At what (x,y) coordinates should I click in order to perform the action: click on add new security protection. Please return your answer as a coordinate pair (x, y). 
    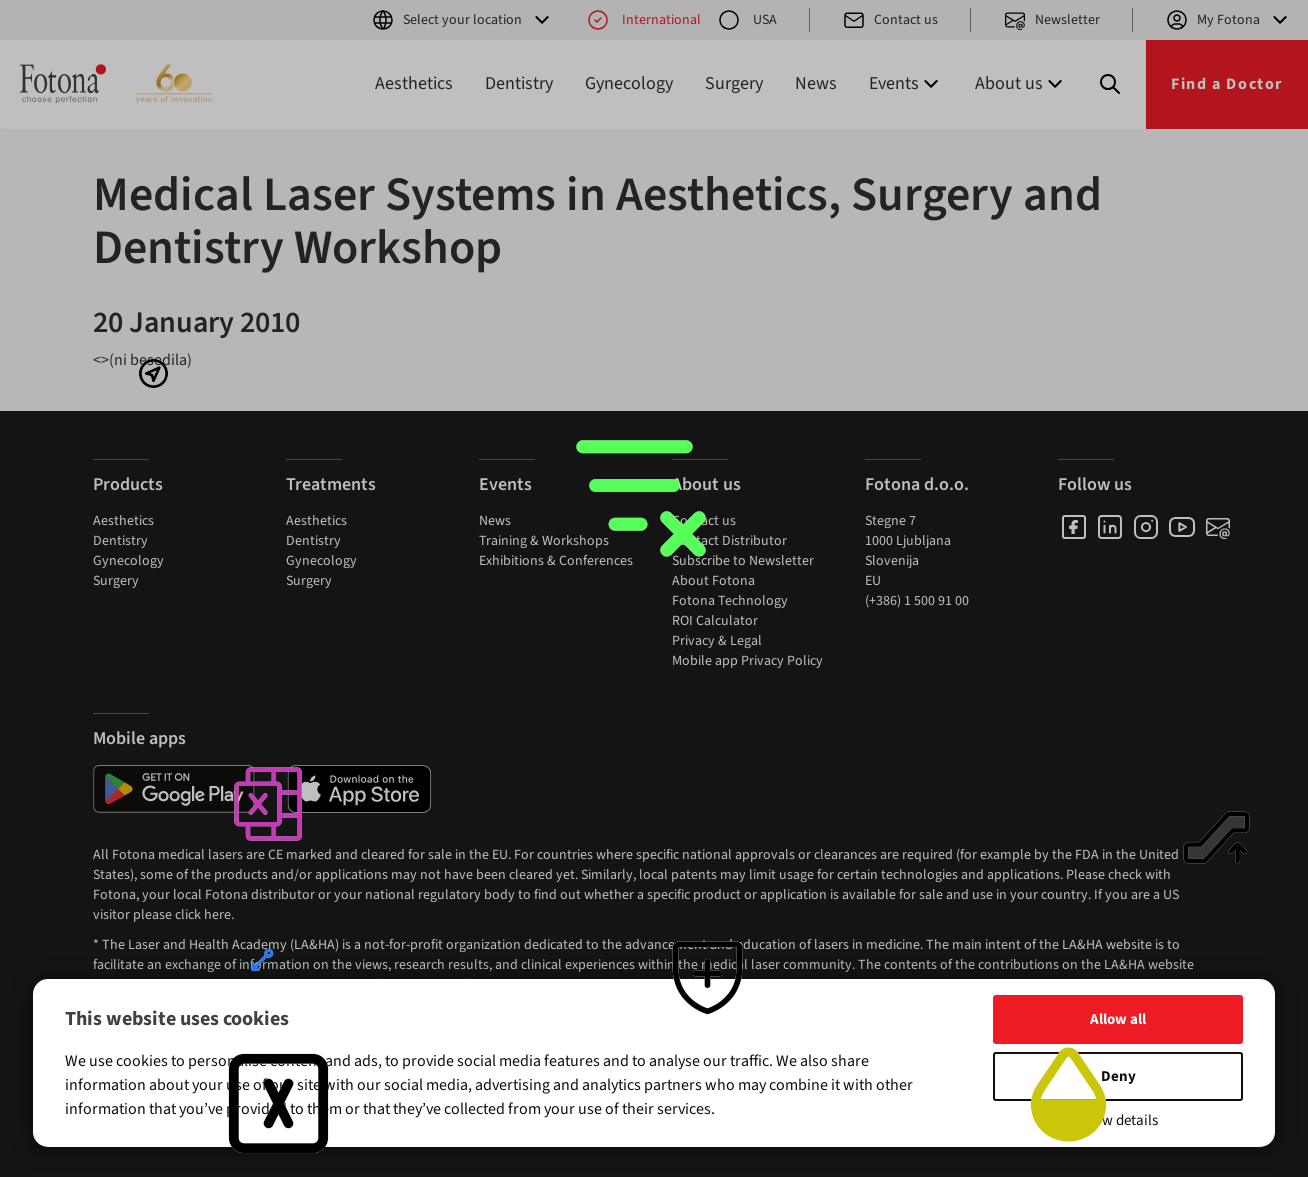
    Looking at the image, I should click on (707, 973).